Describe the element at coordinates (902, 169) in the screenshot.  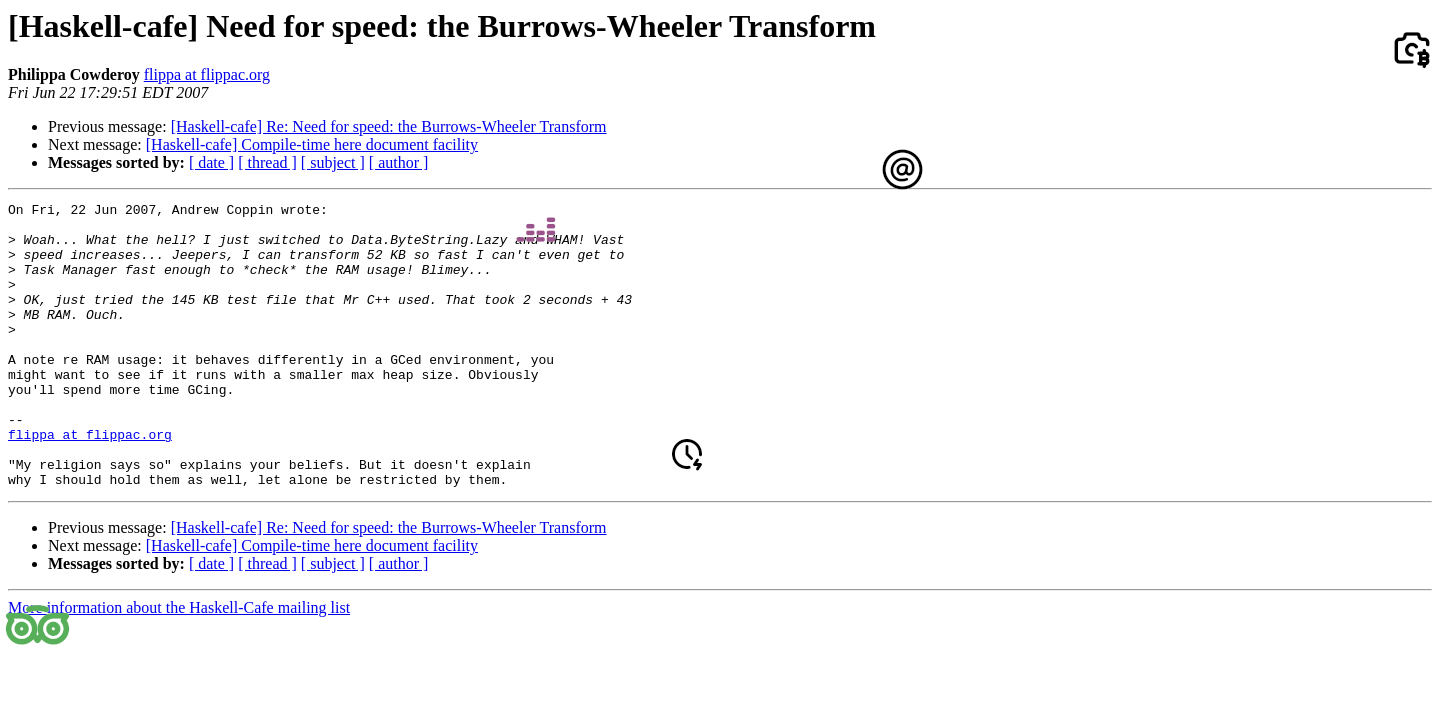
I see `mention a user or tag someone` at that location.